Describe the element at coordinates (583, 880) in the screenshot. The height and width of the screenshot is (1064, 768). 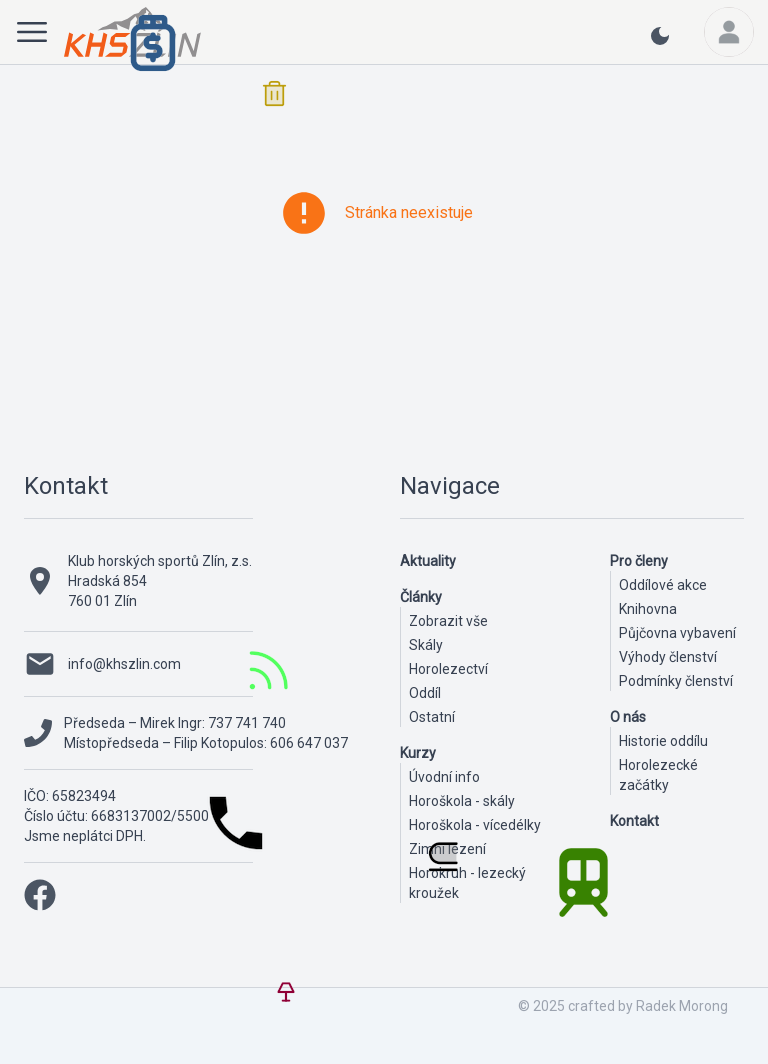
I see `access subway or metro transit information` at that location.